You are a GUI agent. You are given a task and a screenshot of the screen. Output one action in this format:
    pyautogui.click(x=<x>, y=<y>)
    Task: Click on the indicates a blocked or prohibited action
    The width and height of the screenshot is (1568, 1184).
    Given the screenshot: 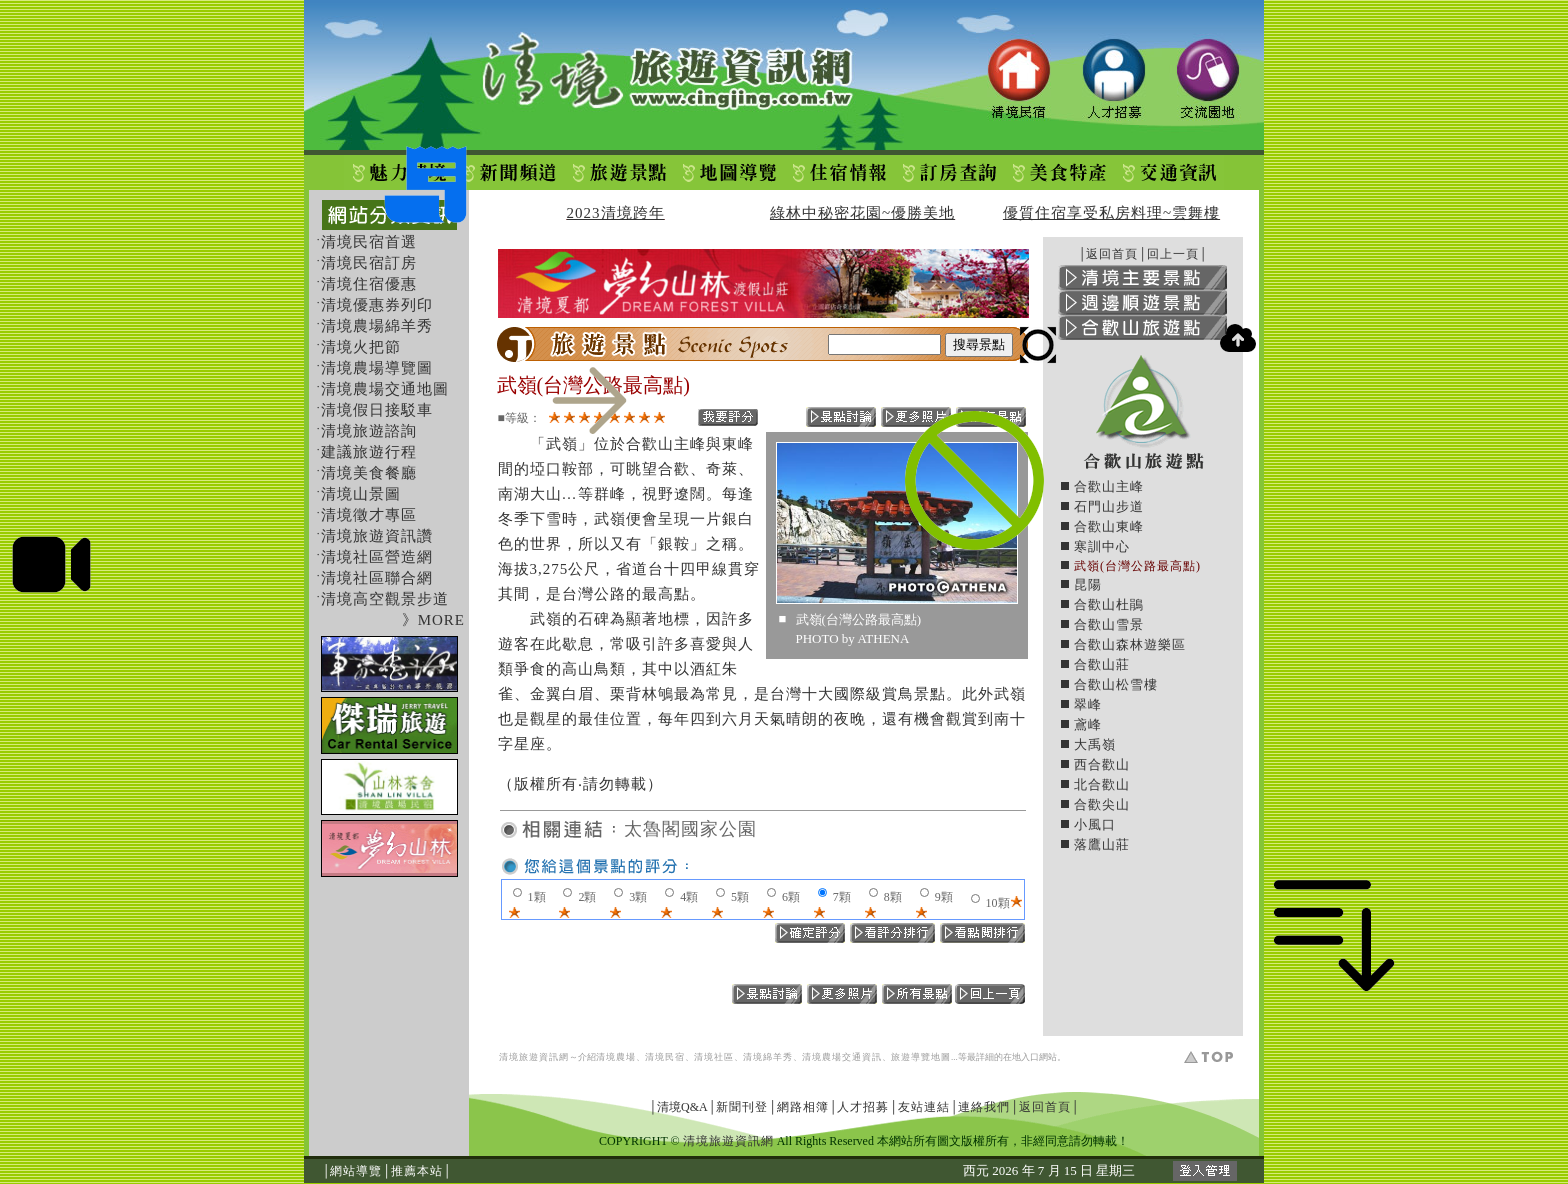 What is the action you would take?
    pyautogui.click(x=974, y=480)
    